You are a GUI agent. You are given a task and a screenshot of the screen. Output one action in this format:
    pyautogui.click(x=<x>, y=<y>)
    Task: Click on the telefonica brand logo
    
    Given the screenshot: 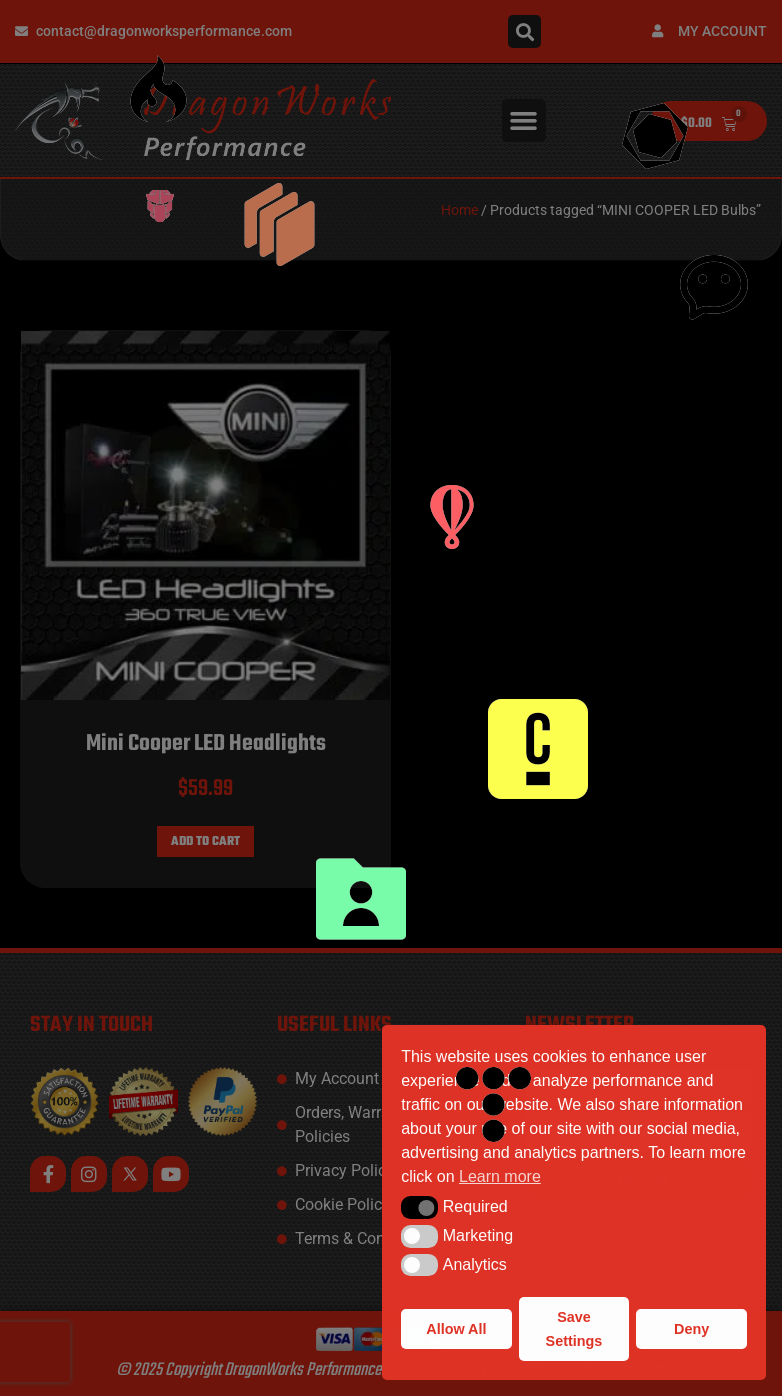 What is the action you would take?
    pyautogui.click(x=493, y=1104)
    